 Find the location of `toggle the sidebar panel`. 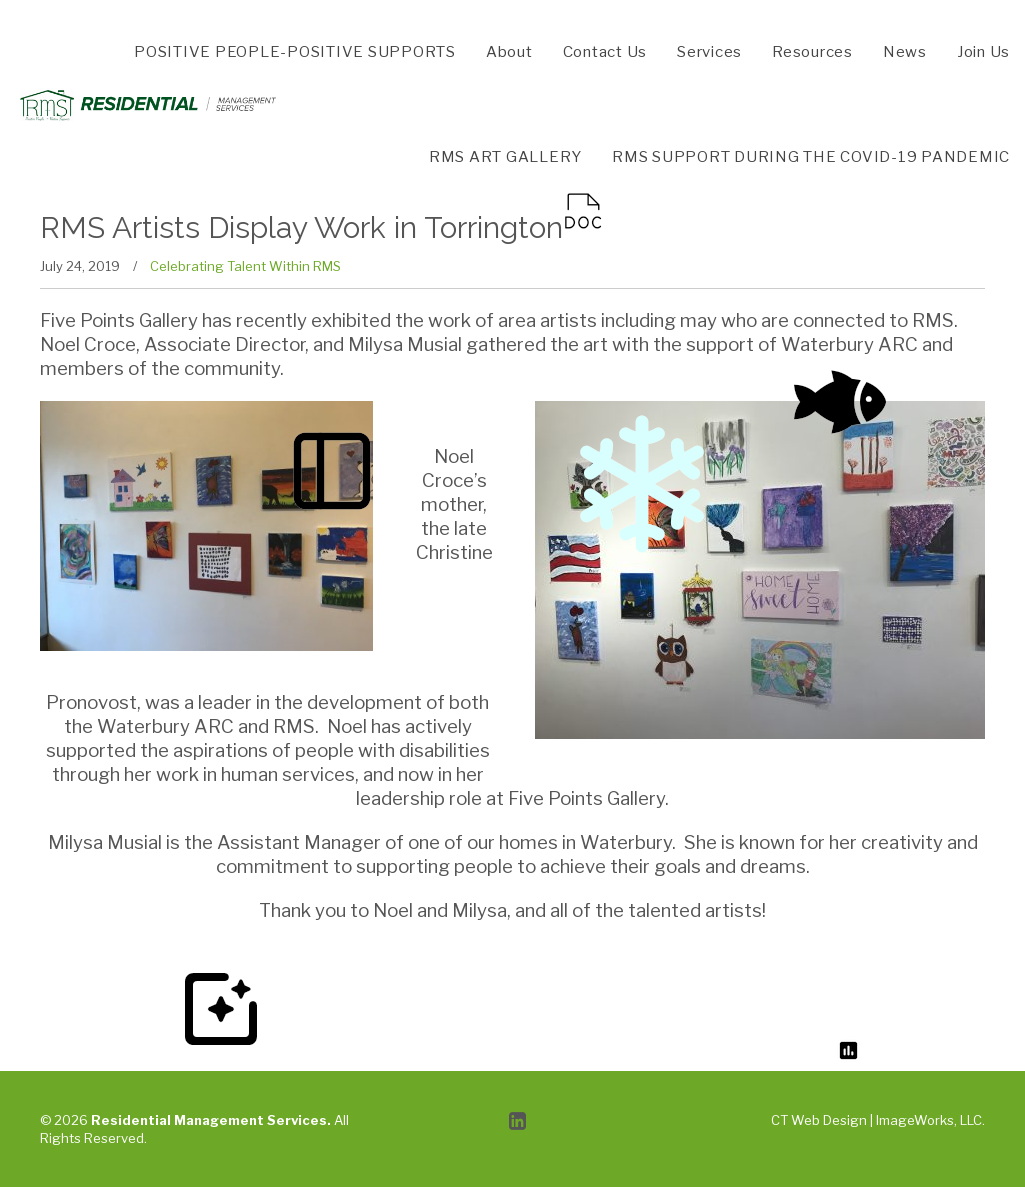

toggle the sidebar panel is located at coordinates (332, 471).